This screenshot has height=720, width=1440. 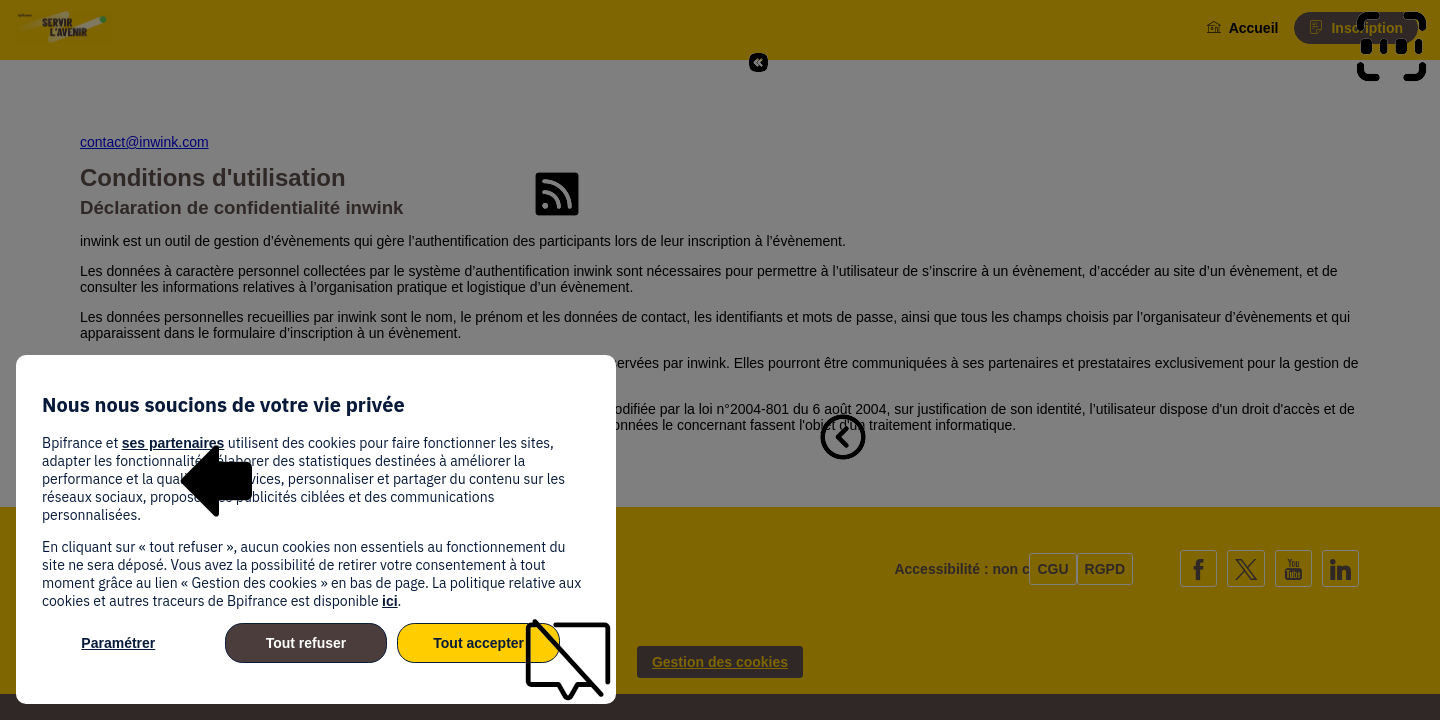 I want to click on go back to the previous screen, so click(x=843, y=437).